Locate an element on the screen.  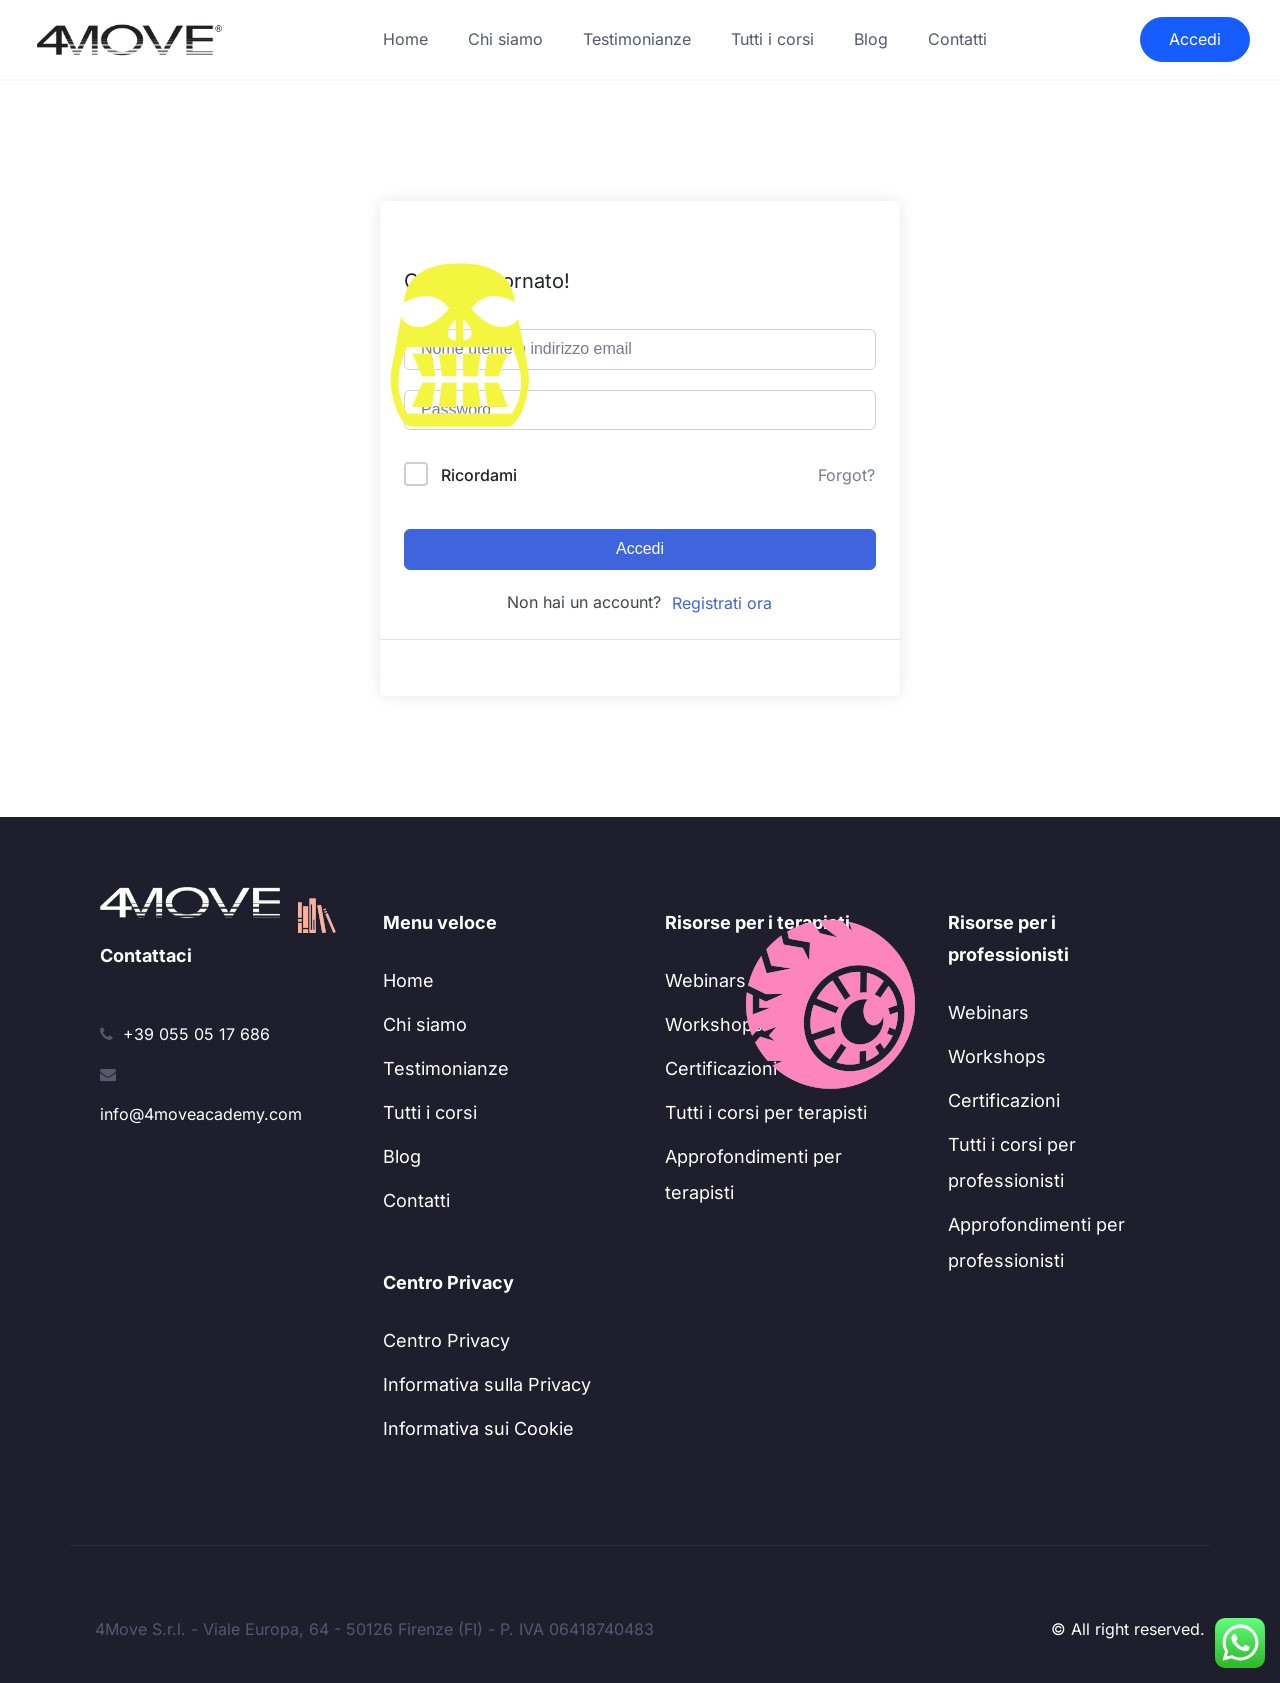
access your library or book collection is located at coordinates (316, 914).